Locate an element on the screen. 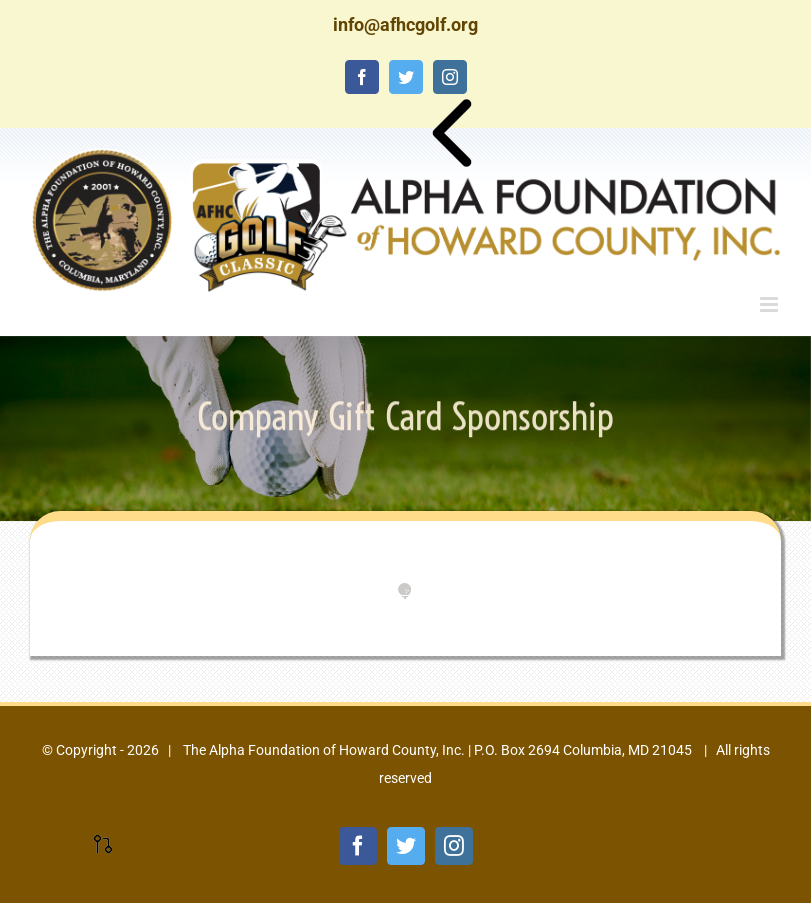 The image size is (811, 903). create a new pull request is located at coordinates (103, 844).